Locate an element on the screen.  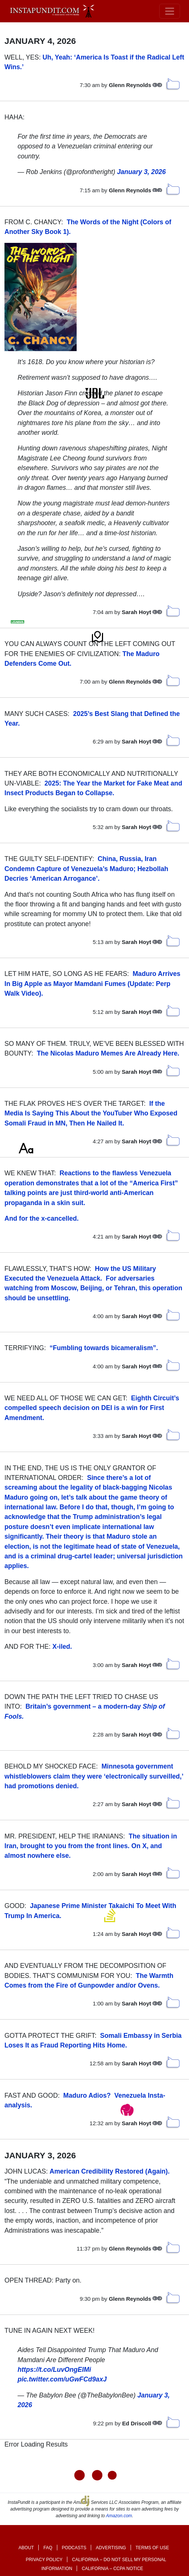
Django web framework logo is located at coordinates (85, 2501).